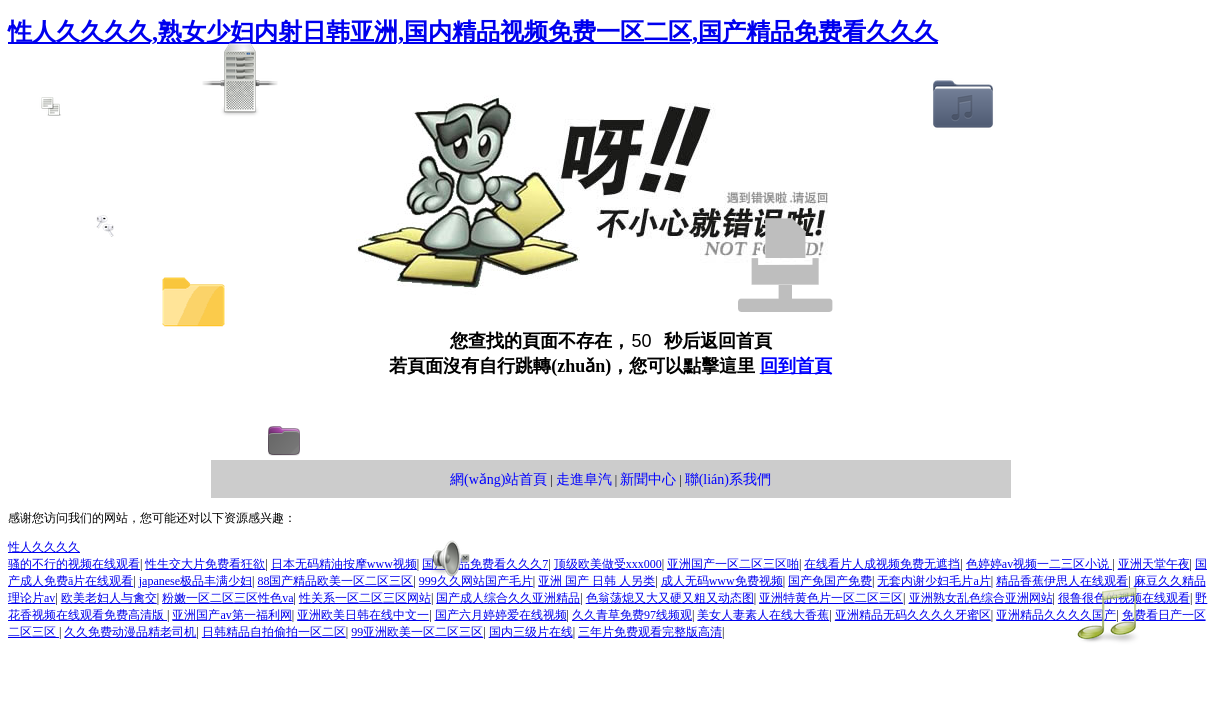 Image resolution: width=1221 pixels, height=720 pixels. Describe the element at coordinates (1107, 614) in the screenshot. I see `indicates an audio file type` at that location.